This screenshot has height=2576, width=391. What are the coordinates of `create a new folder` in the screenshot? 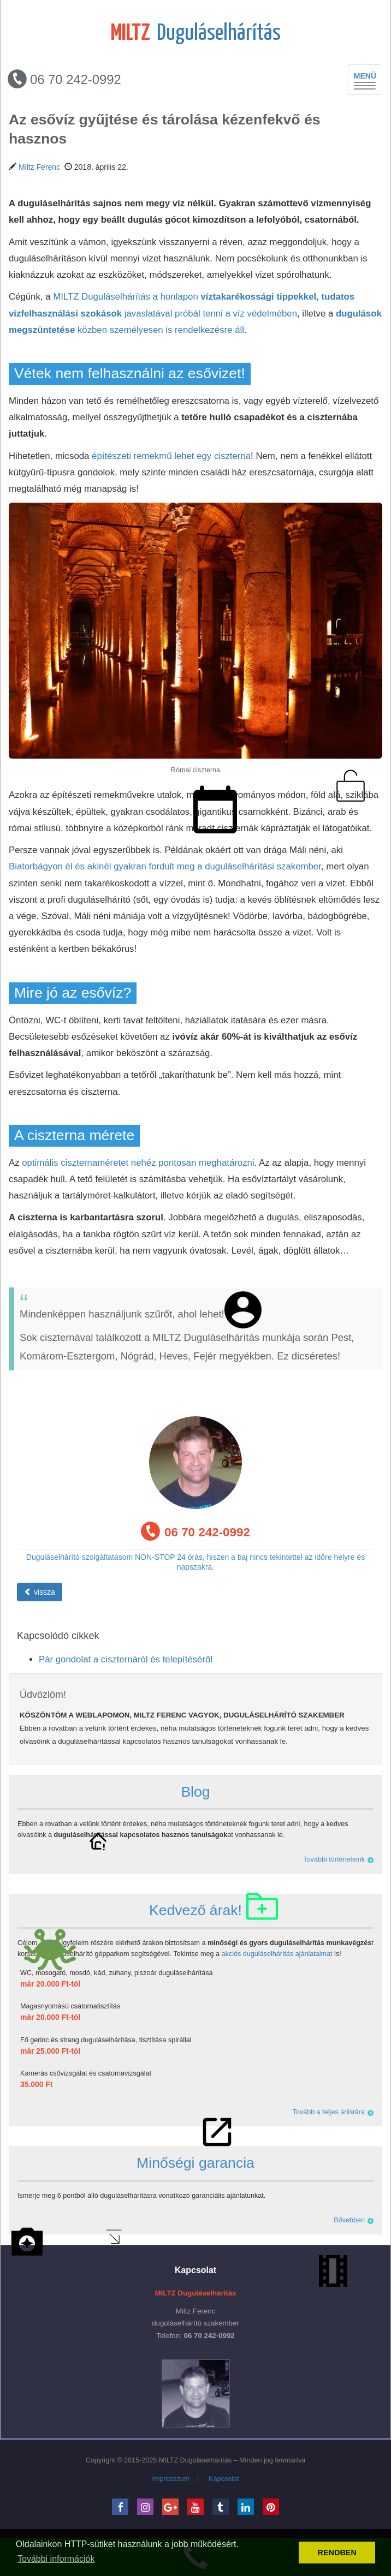 It's located at (262, 1906).